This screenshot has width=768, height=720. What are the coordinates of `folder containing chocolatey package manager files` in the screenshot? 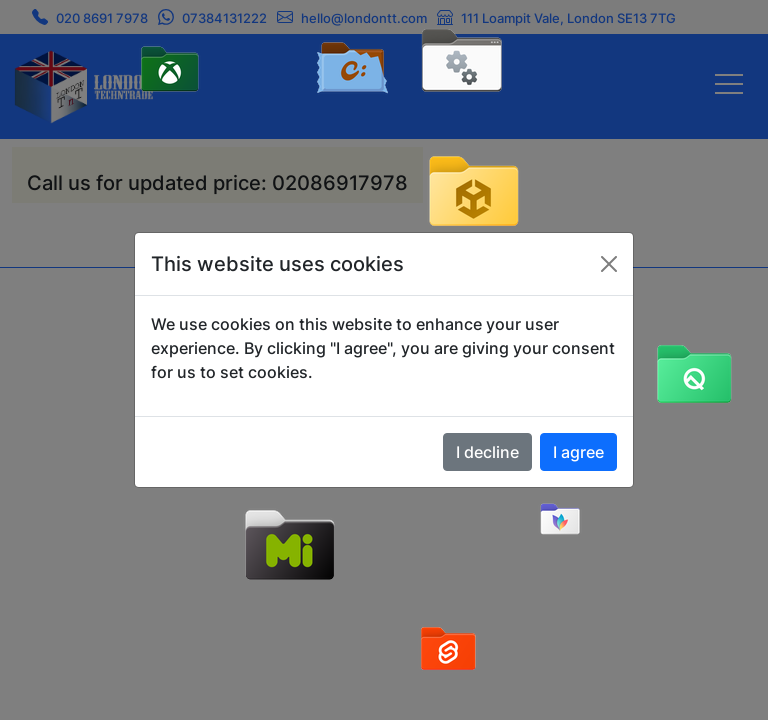 It's located at (352, 68).